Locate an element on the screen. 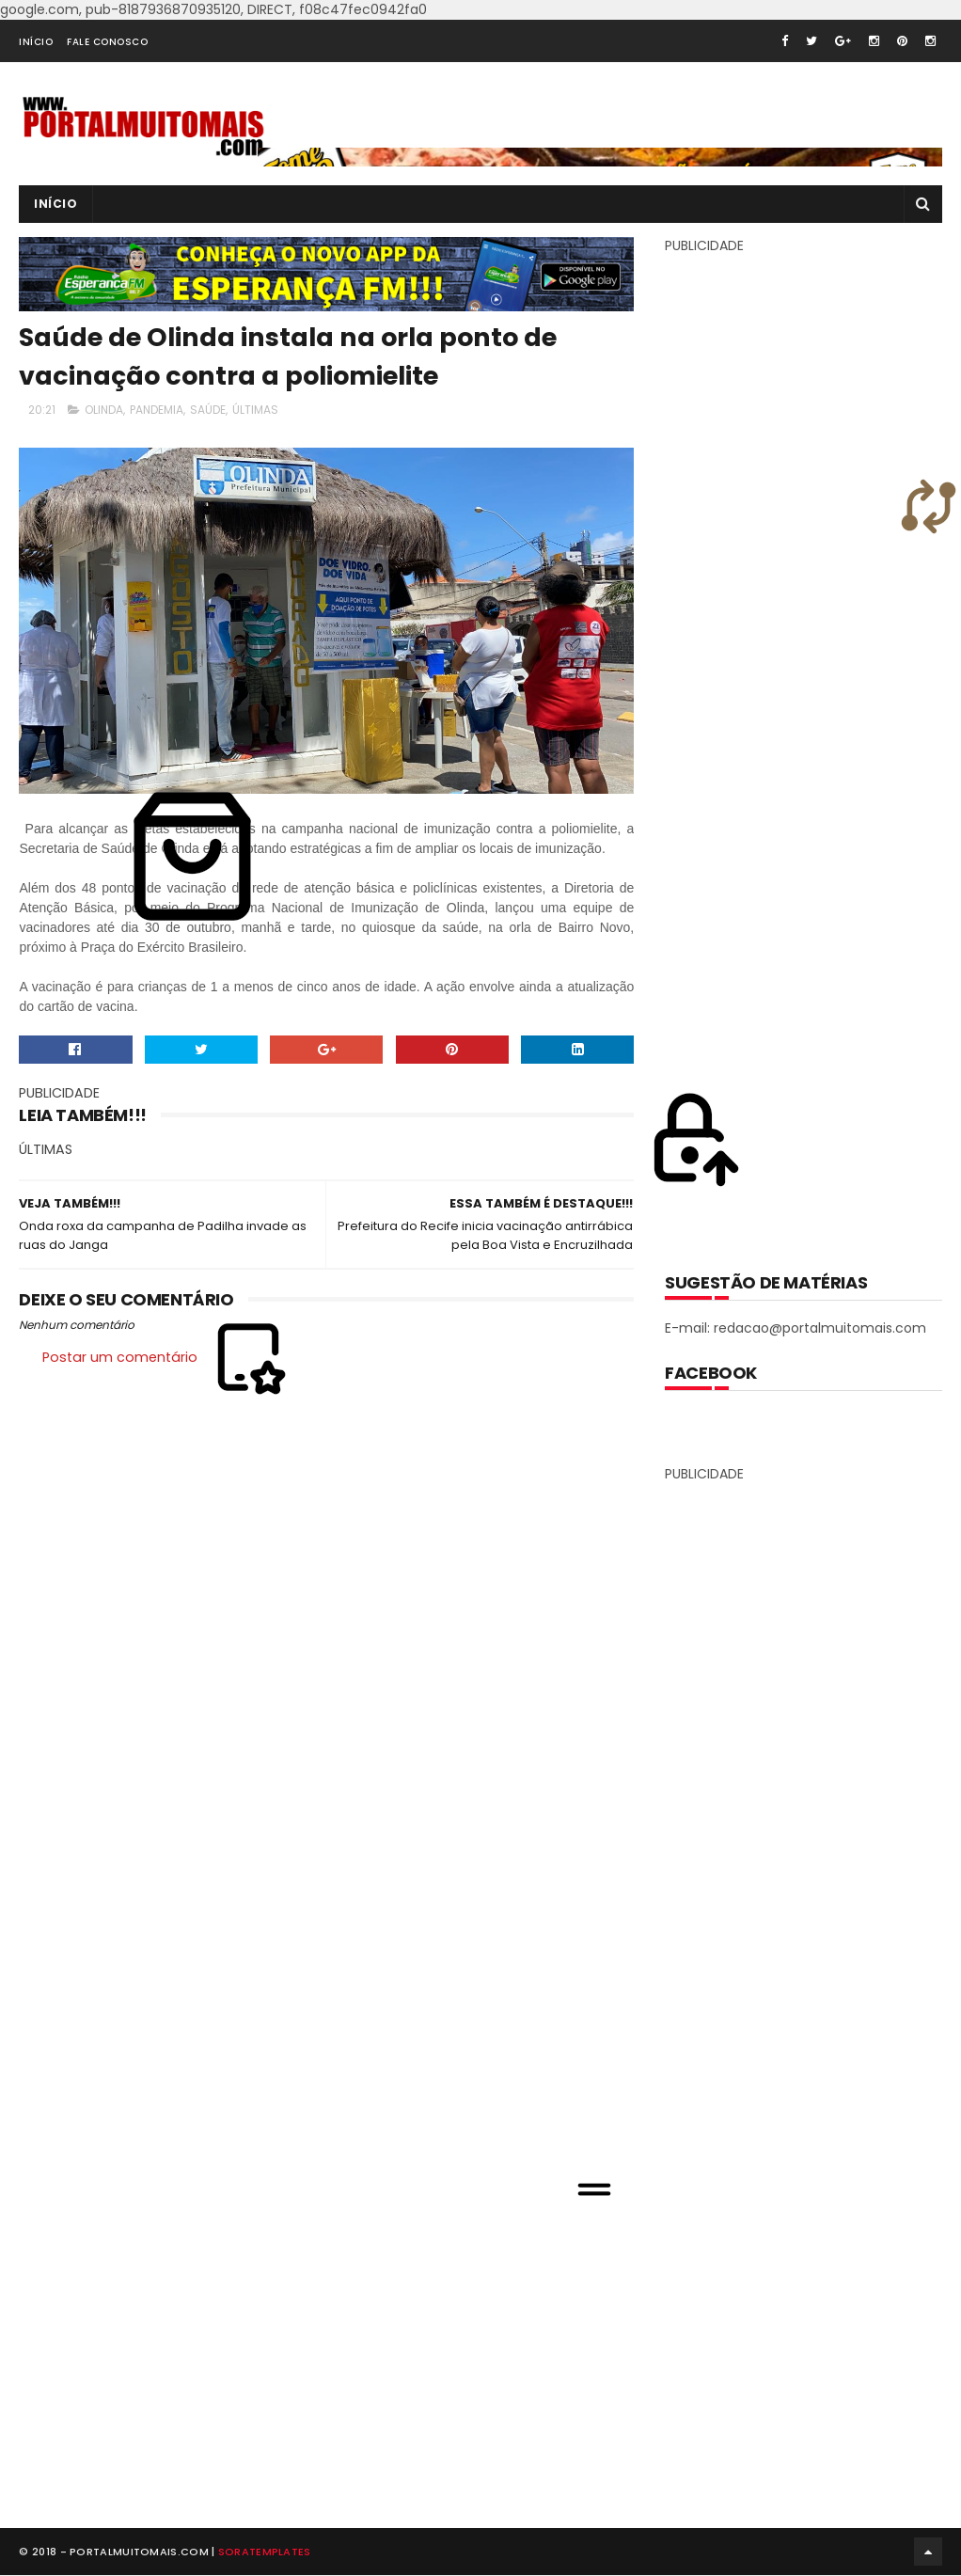  view your shopping cart is located at coordinates (192, 856).